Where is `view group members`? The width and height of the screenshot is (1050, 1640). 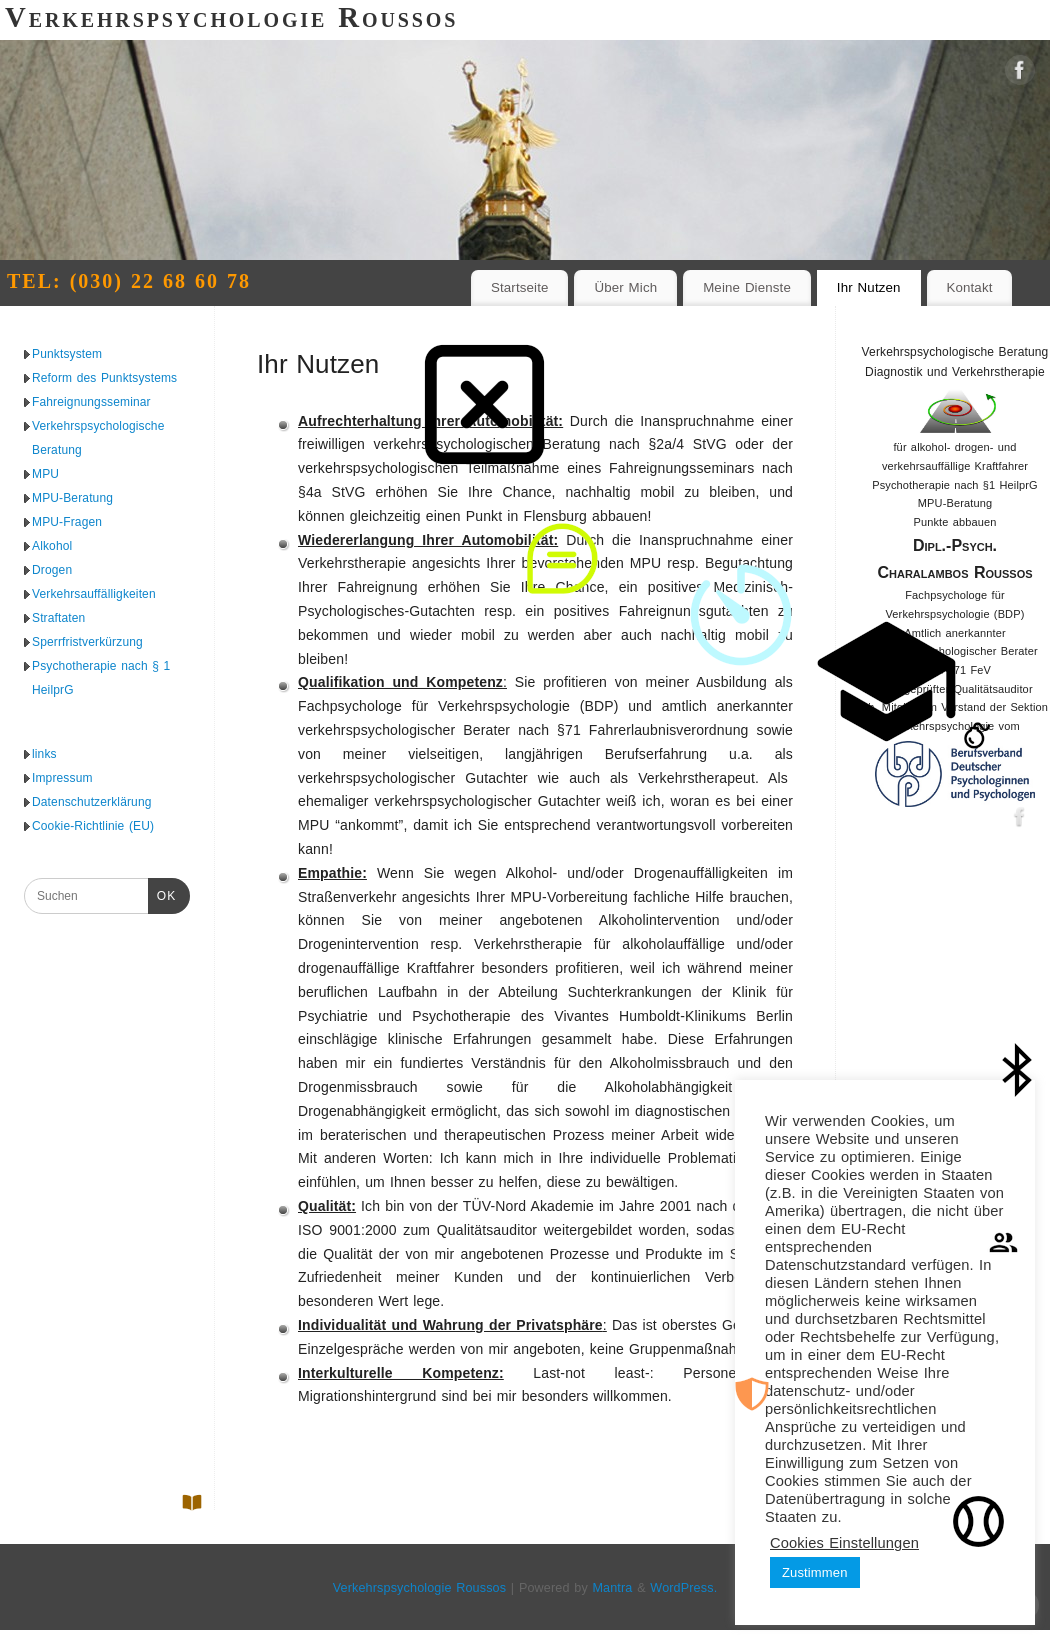
view group members is located at coordinates (1003, 1242).